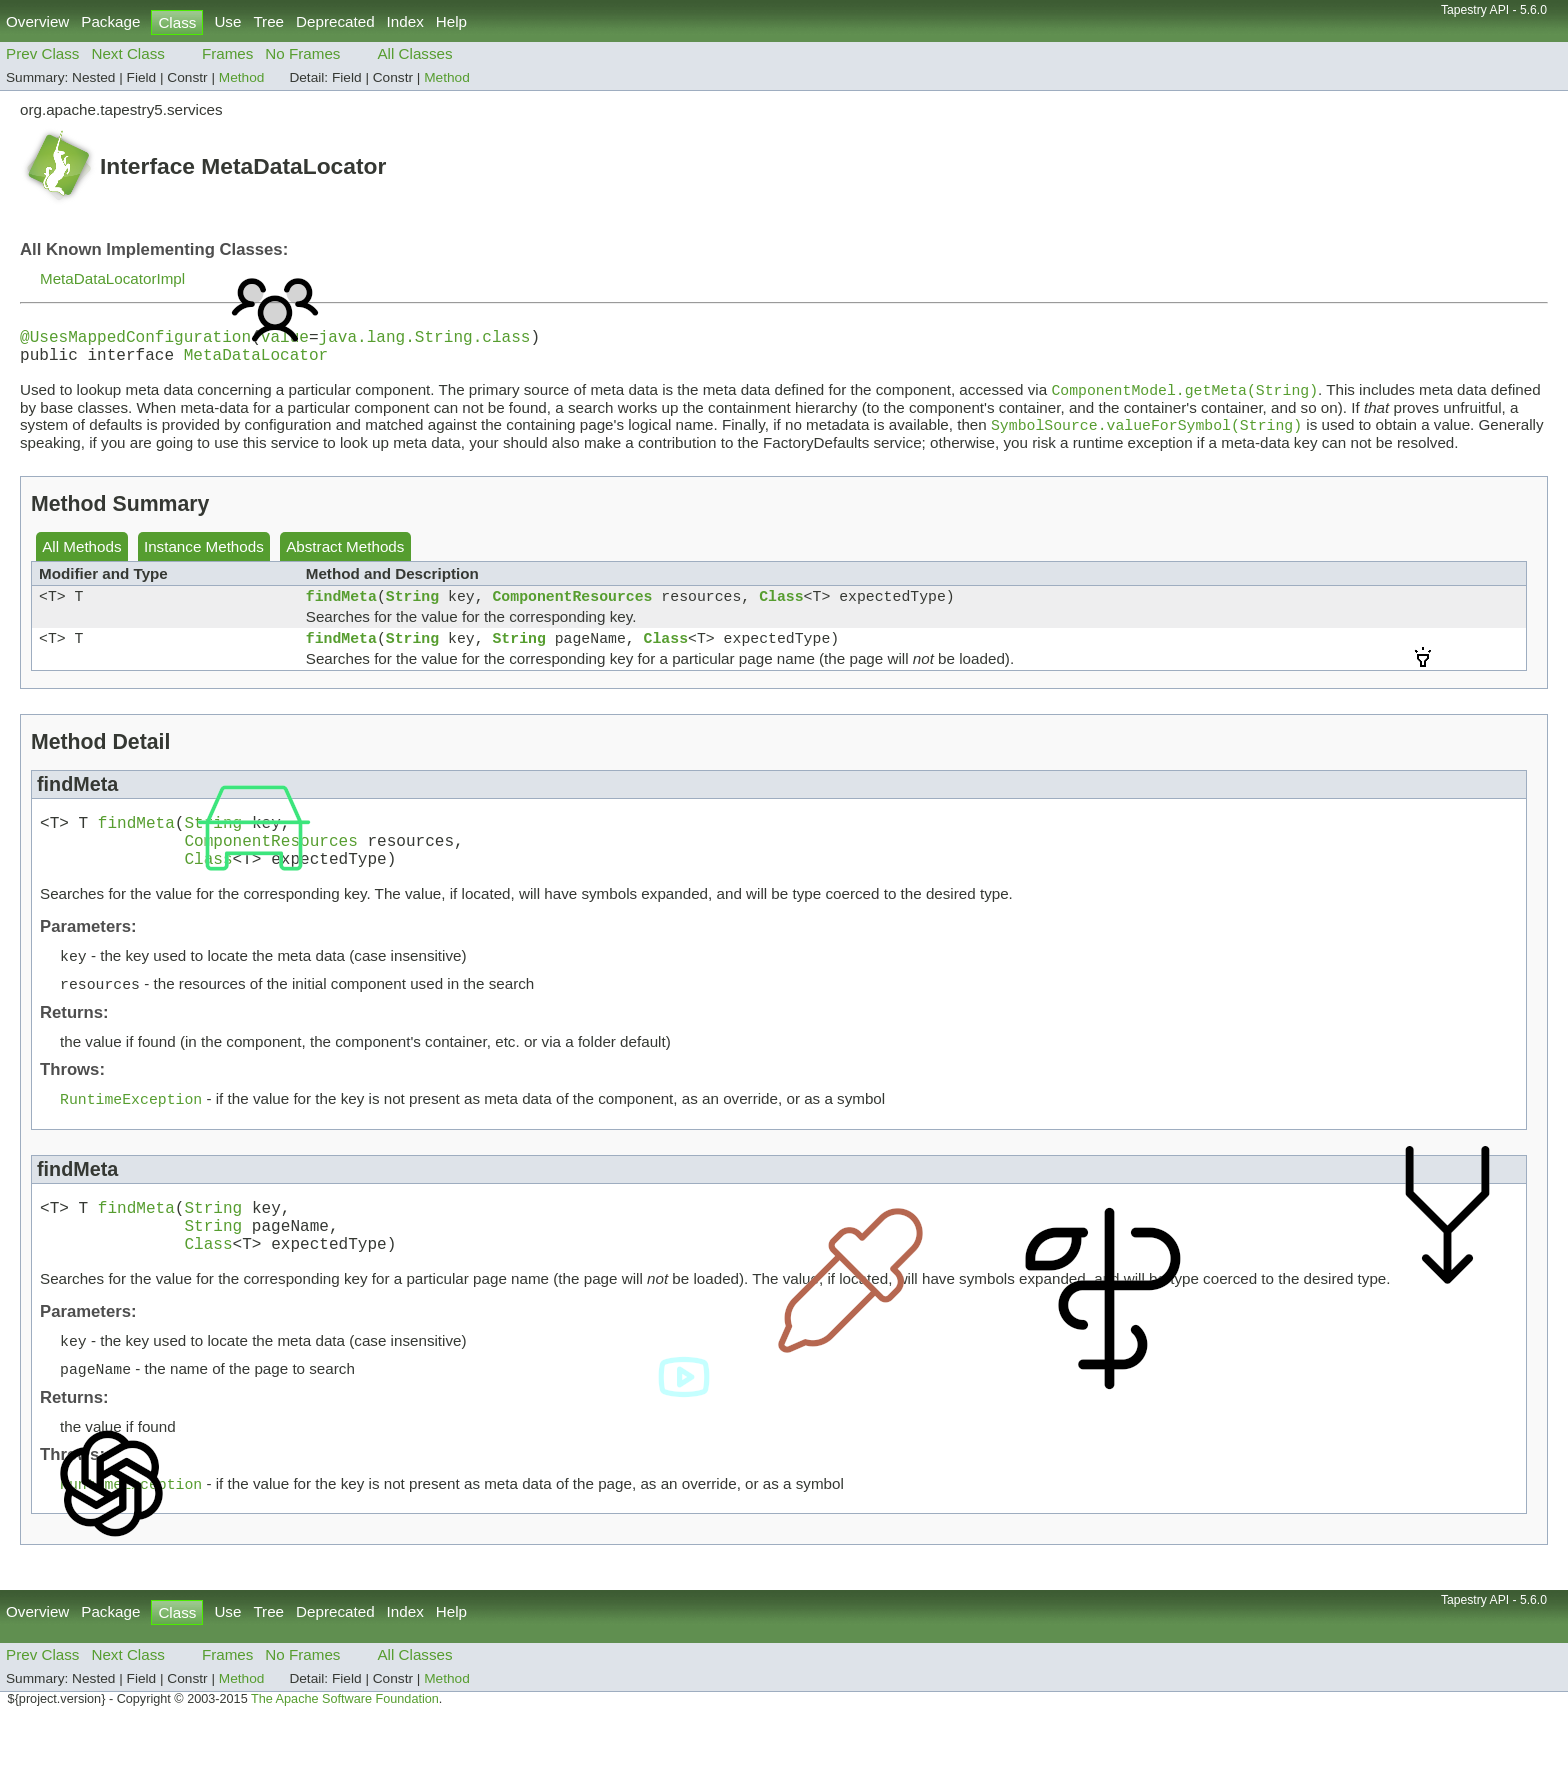 Image resolution: width=1568 pixels, height=1777 pixels. Describe the element at coordinates (684, 1377) in the screenshot. I see `open YouTube app` at that location.